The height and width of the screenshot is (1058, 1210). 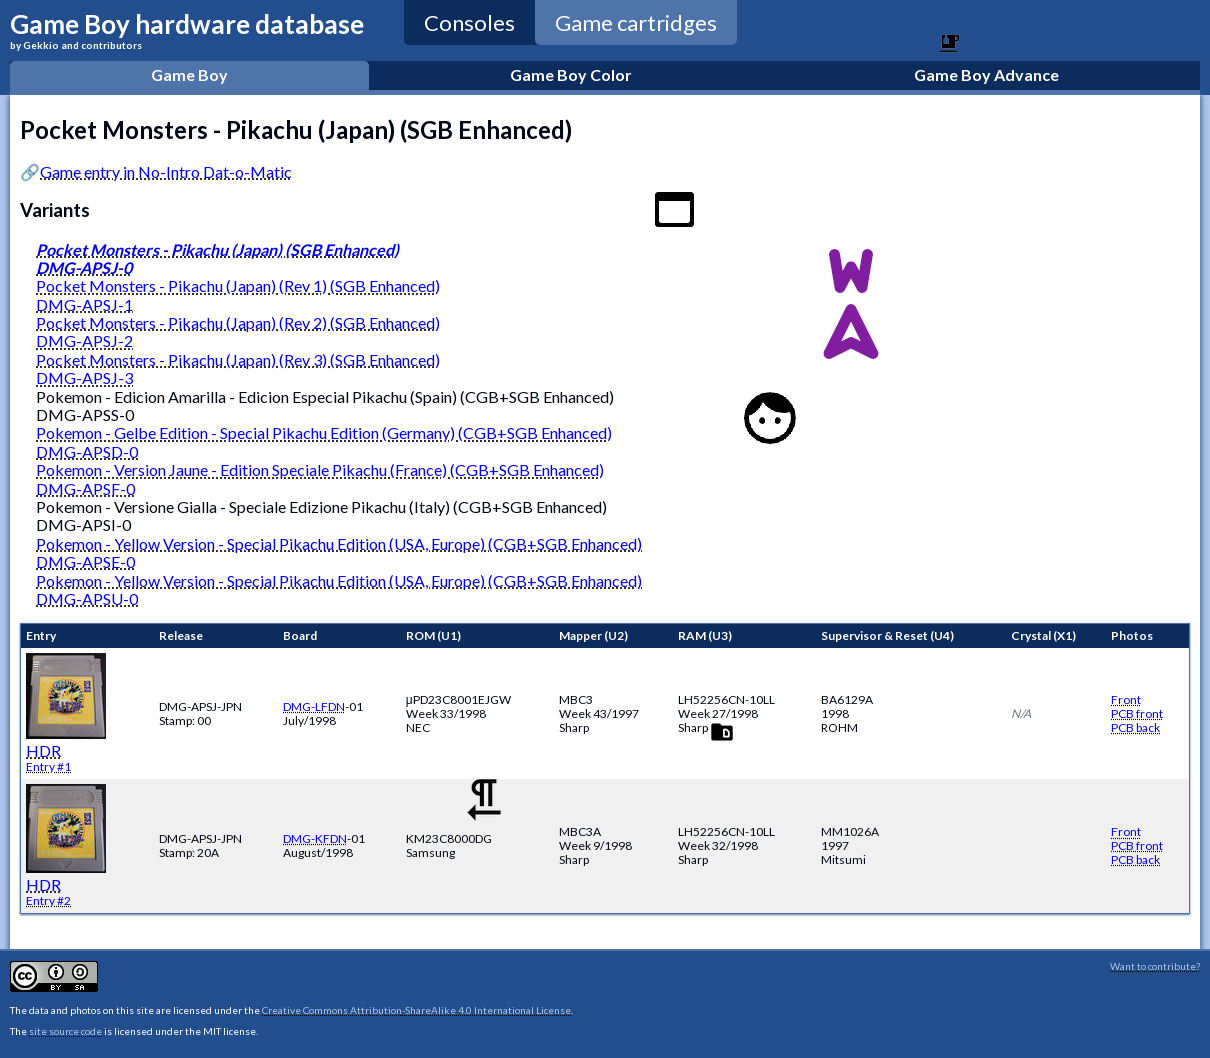 What do you see at coordinates (484, 800) in the screenshot?
I see `switch text direction to right-to-left` at bounding box center [484, 800].